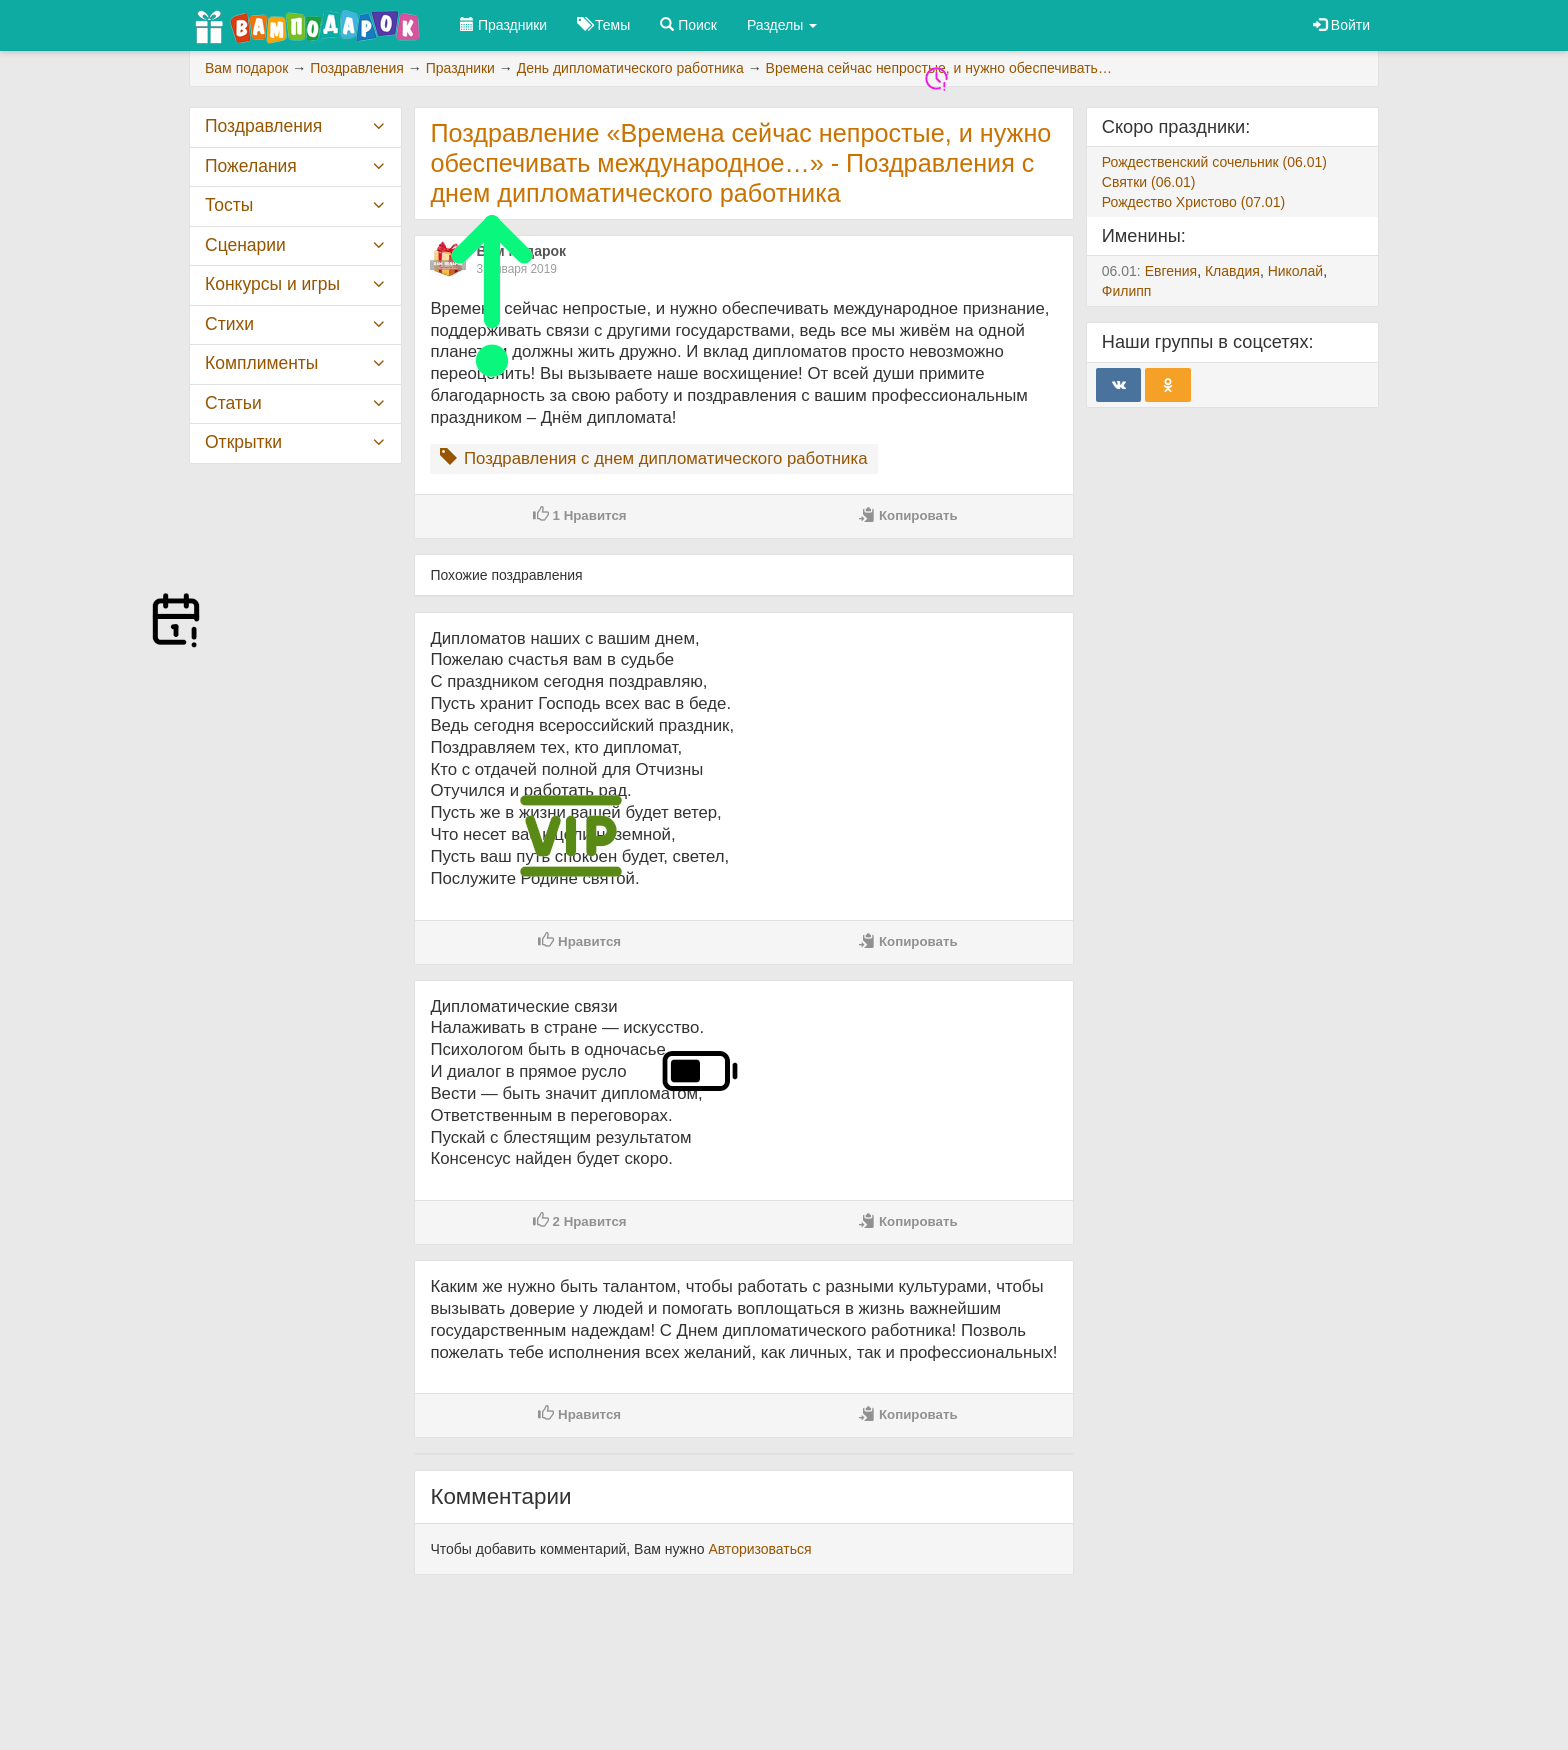  I want to click on step out of current function in debugger, so click(492, 296).